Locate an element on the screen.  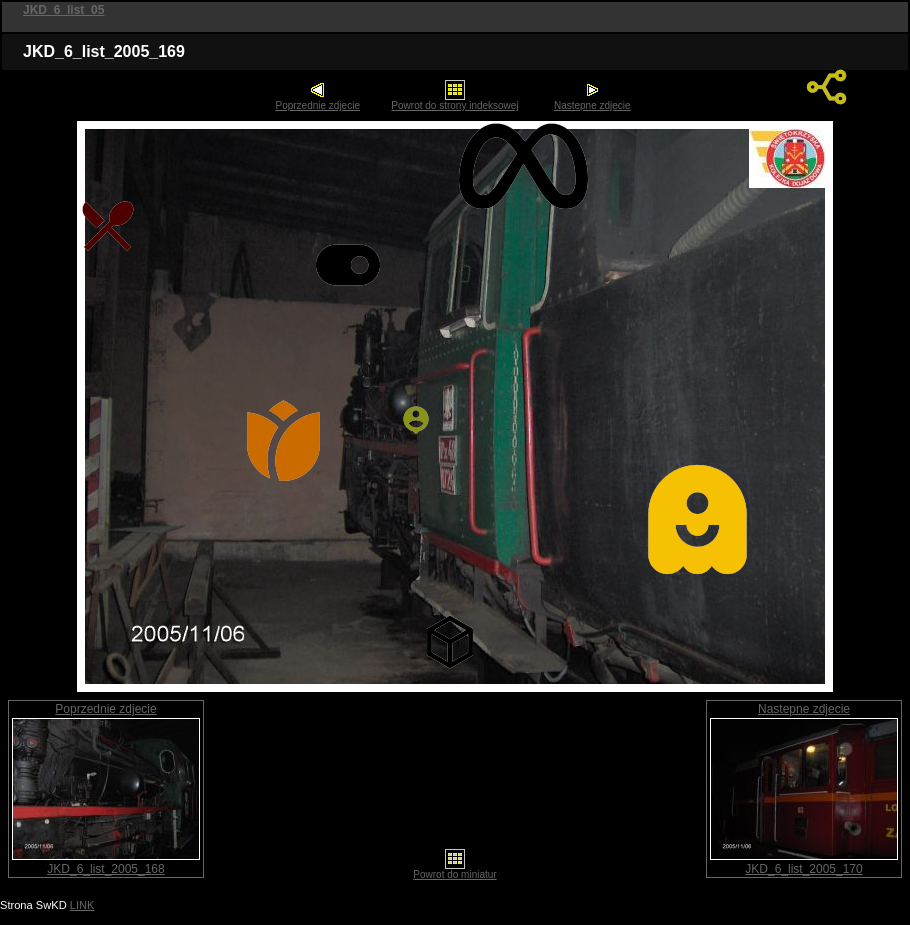
friendly ghost avatar or profile icon is located at coordinates (697, 519).